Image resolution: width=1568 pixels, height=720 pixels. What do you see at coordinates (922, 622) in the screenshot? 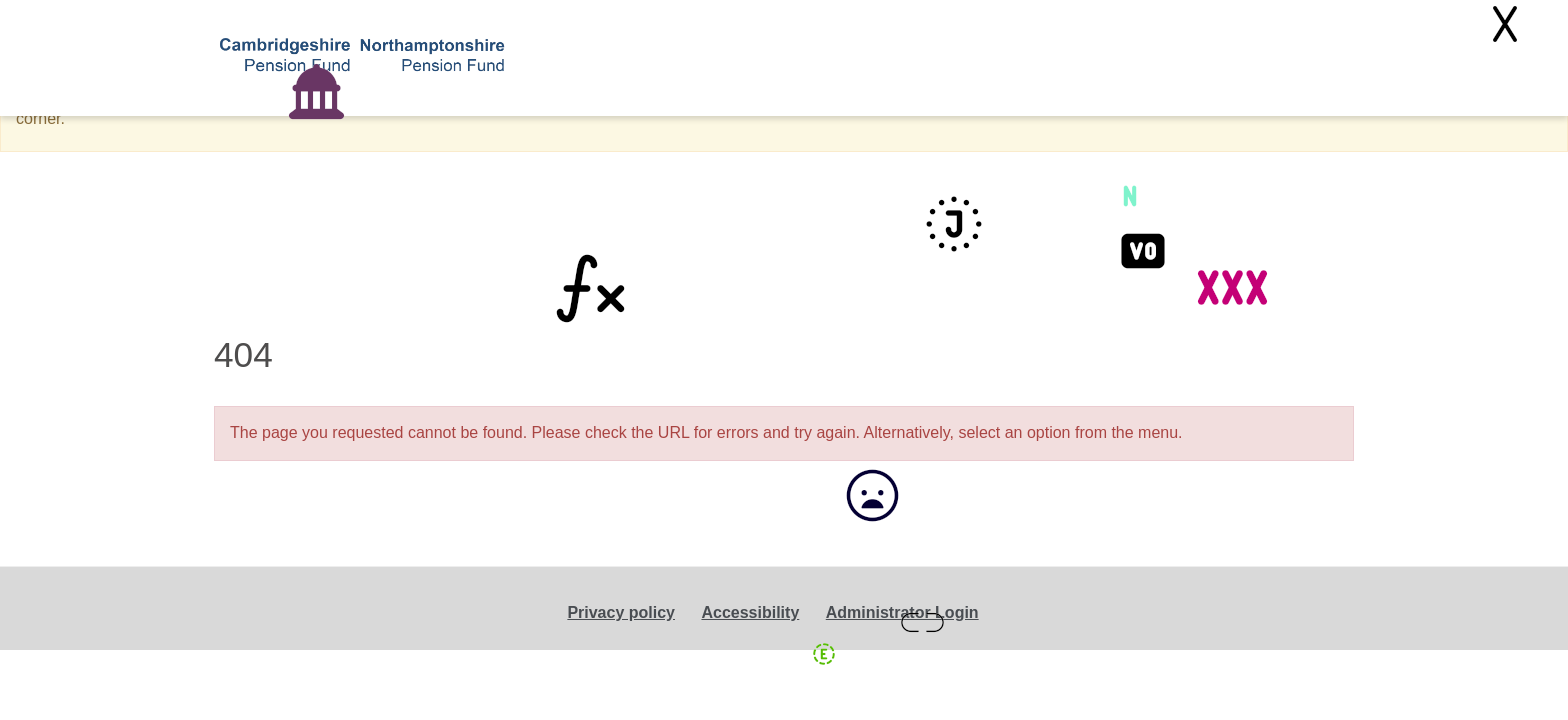
I see `unlink or disconnect a linked item` at bounding box center [922, 622].